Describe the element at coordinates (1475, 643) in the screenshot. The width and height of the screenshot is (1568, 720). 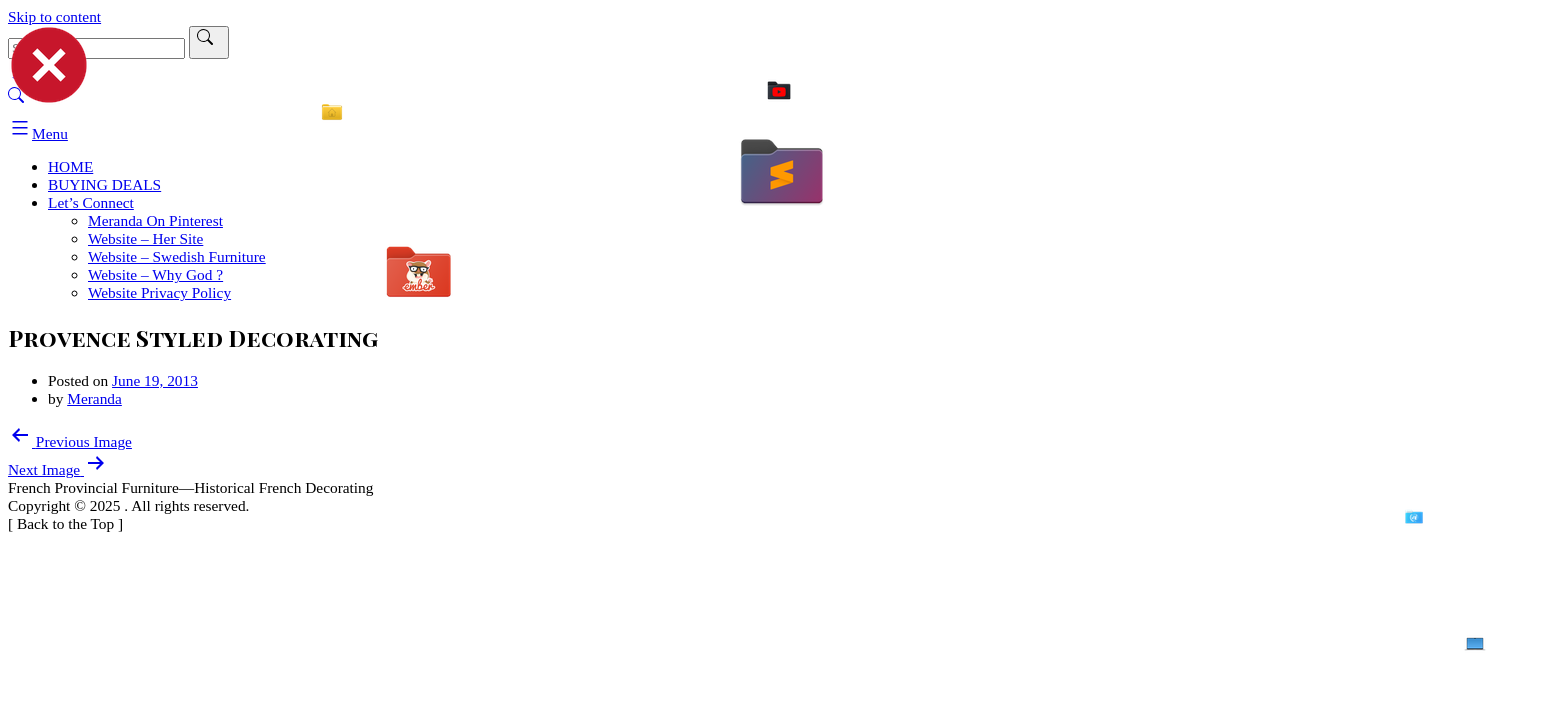
I see `macbook air 15-inch device icon` at that location.